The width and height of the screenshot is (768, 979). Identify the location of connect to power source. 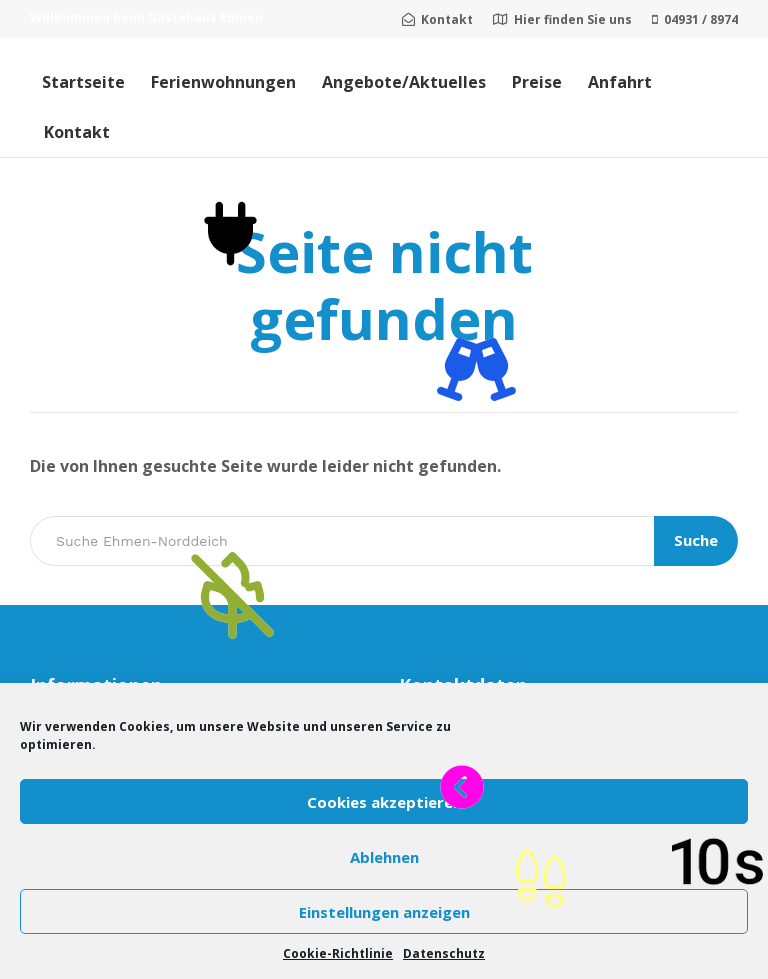
(230, 235).